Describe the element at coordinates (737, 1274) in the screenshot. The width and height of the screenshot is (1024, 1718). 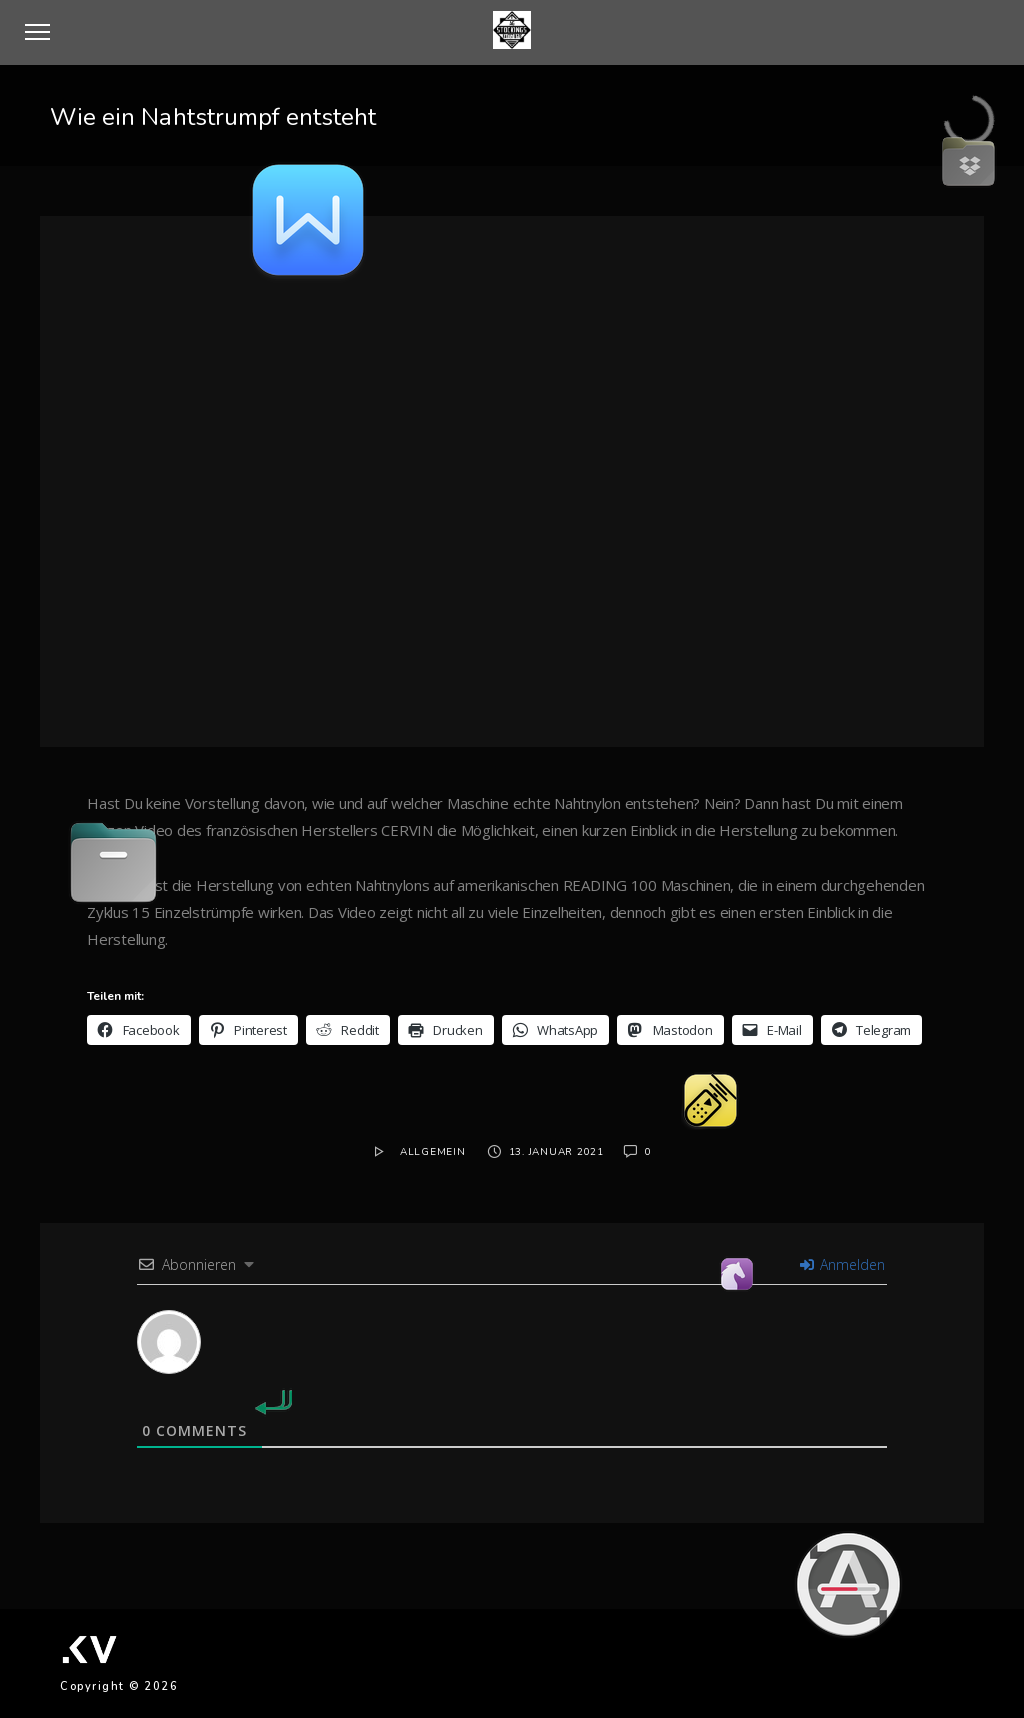
I see `open anjuta integrated development environment` at that location.